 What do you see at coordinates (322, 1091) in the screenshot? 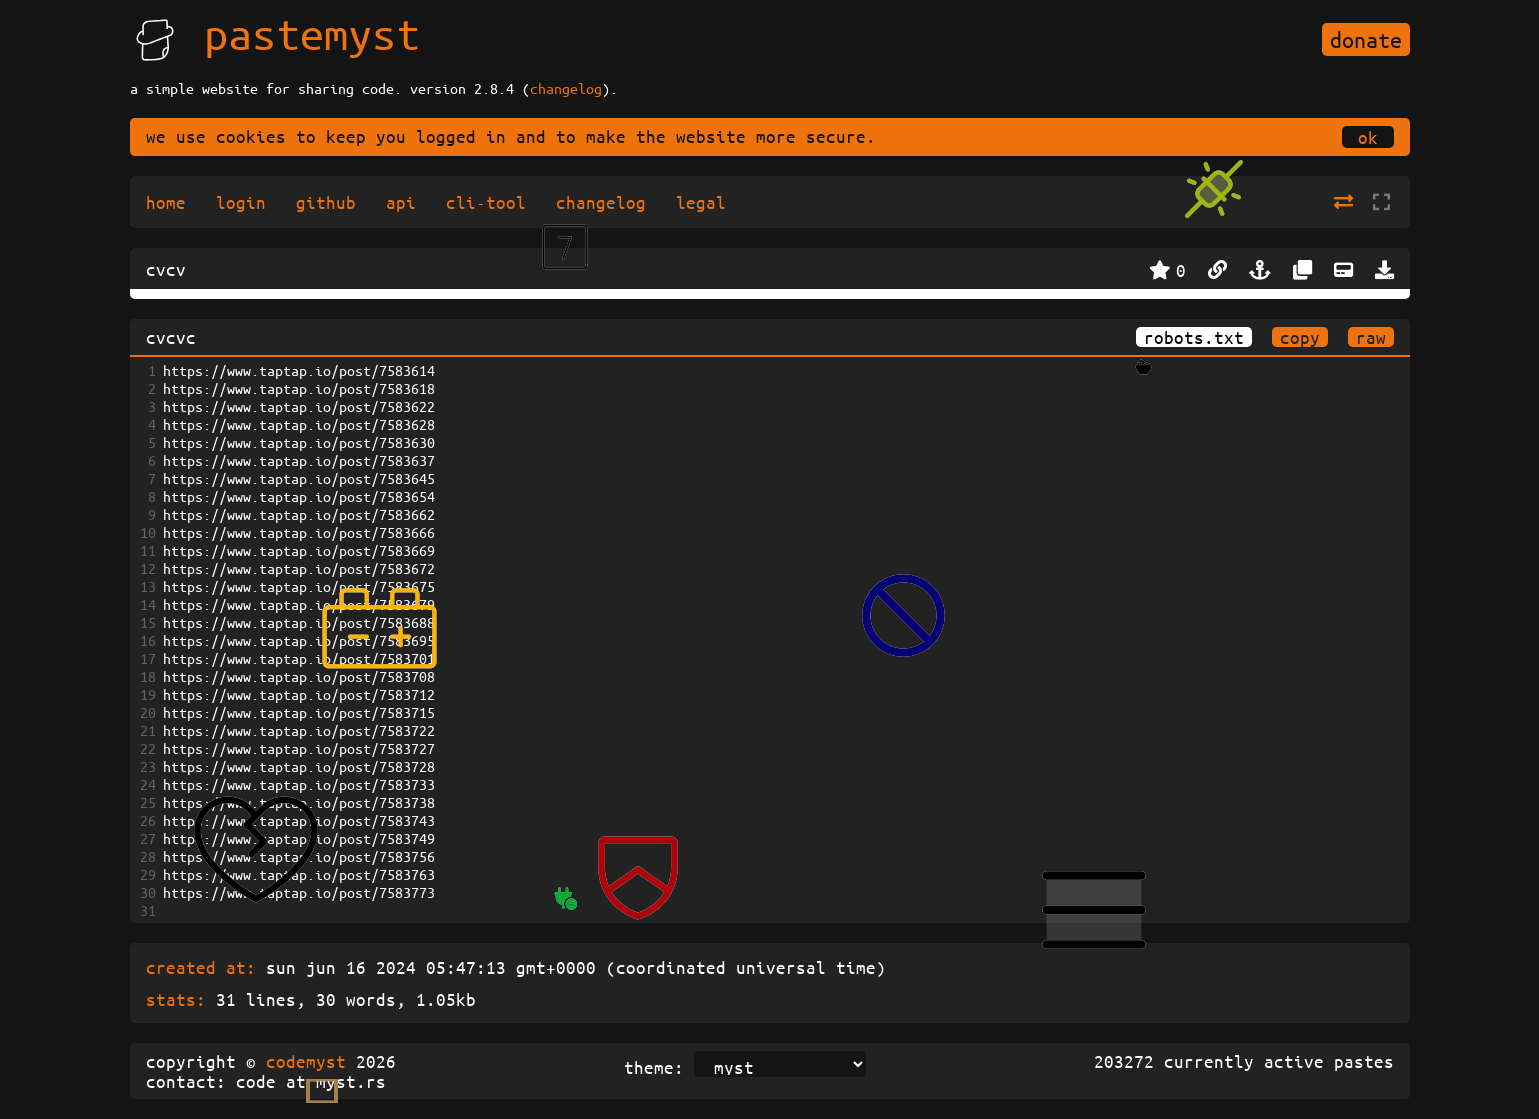
I see `switch to landscape mode` at bounding box center [322, 1091].